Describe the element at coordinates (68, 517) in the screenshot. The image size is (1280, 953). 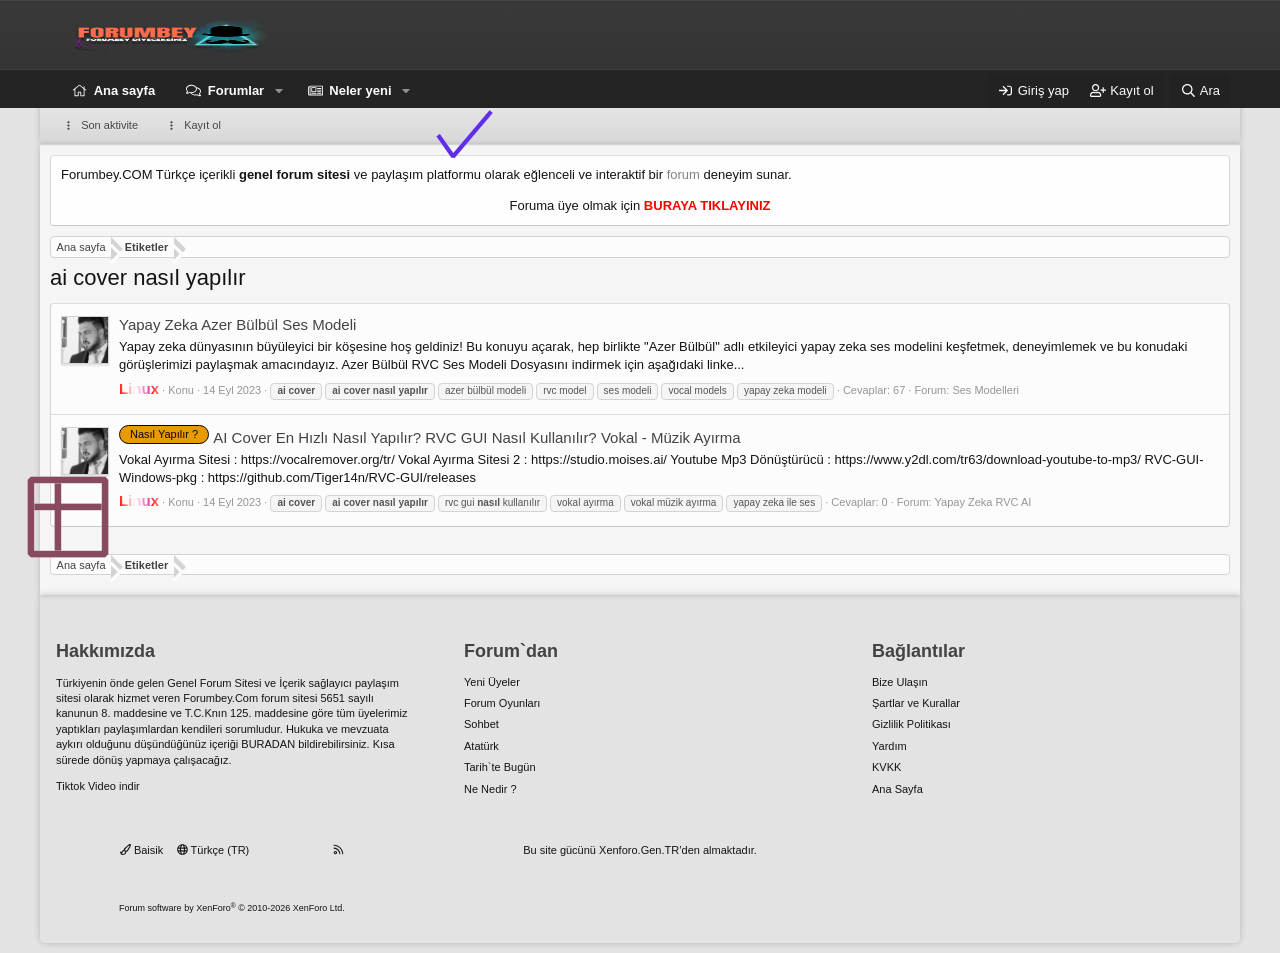
I see `view github project board` at that location.